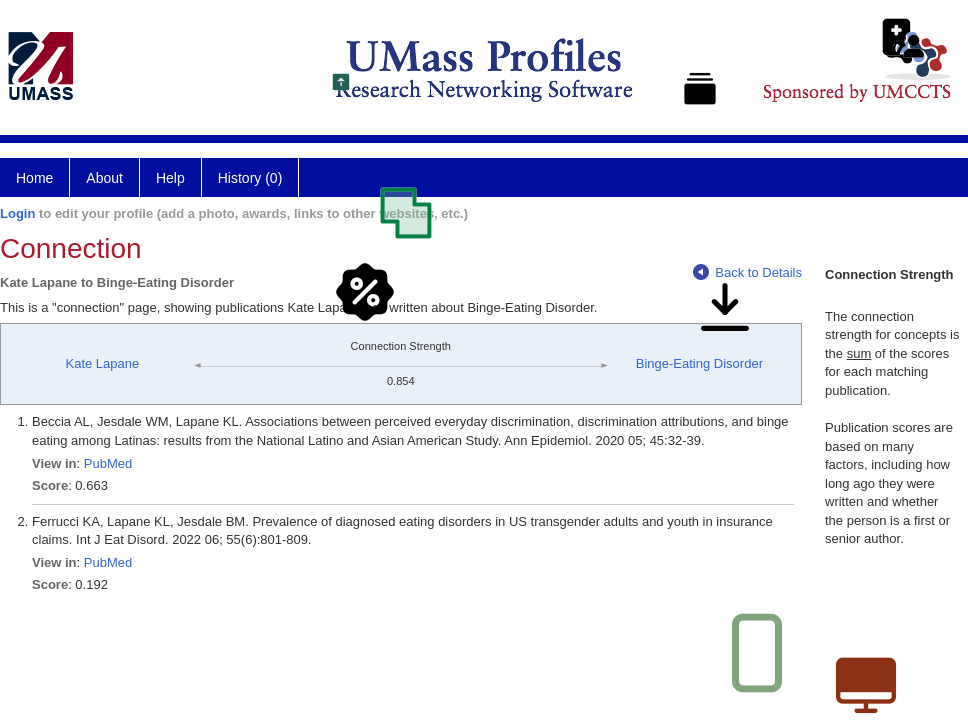  I want to click on view available discounts or promotions, so click(365, 292).